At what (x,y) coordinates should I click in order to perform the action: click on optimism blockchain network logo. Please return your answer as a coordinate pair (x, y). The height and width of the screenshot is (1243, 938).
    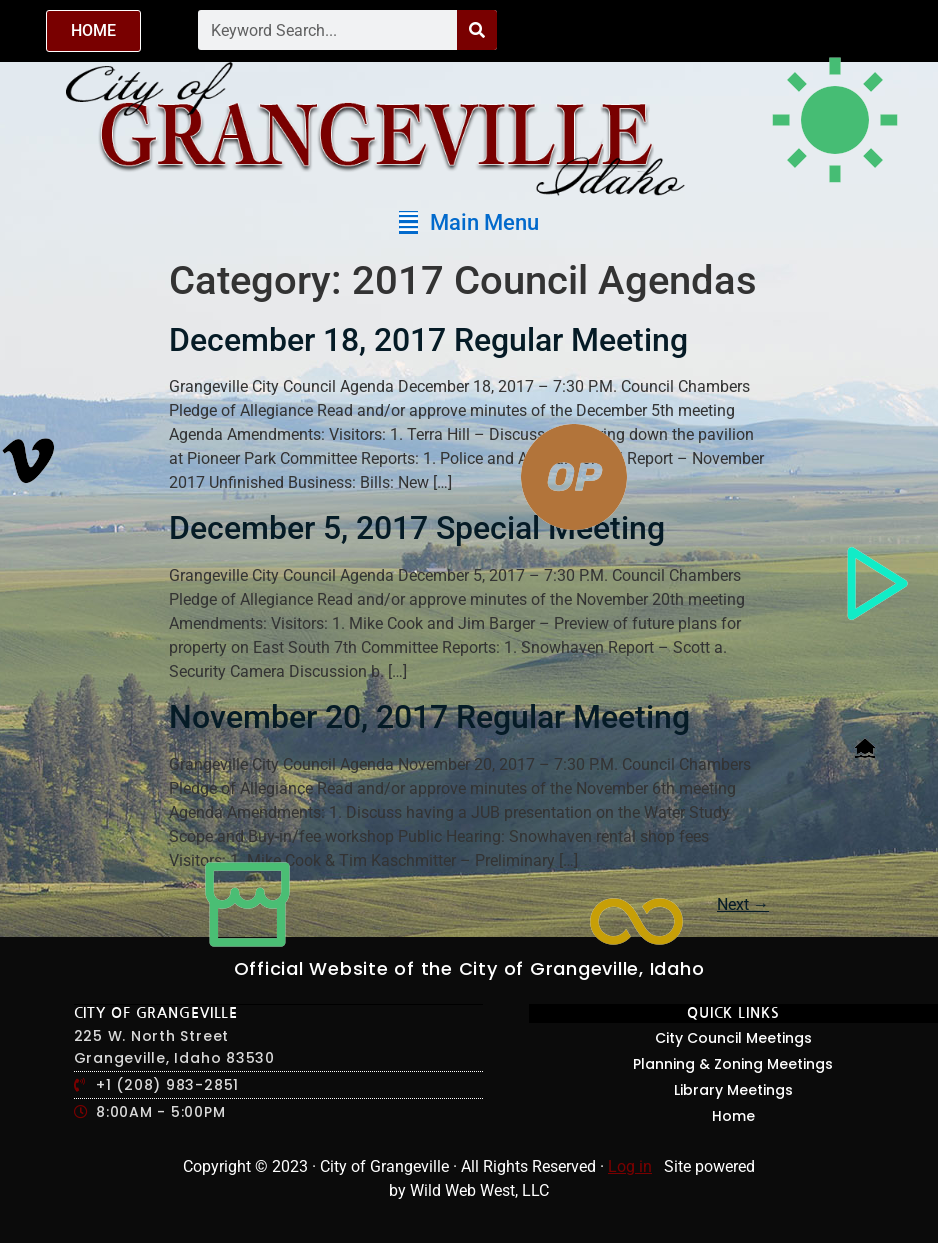
    Looking at the image, I should click on (574, 477).